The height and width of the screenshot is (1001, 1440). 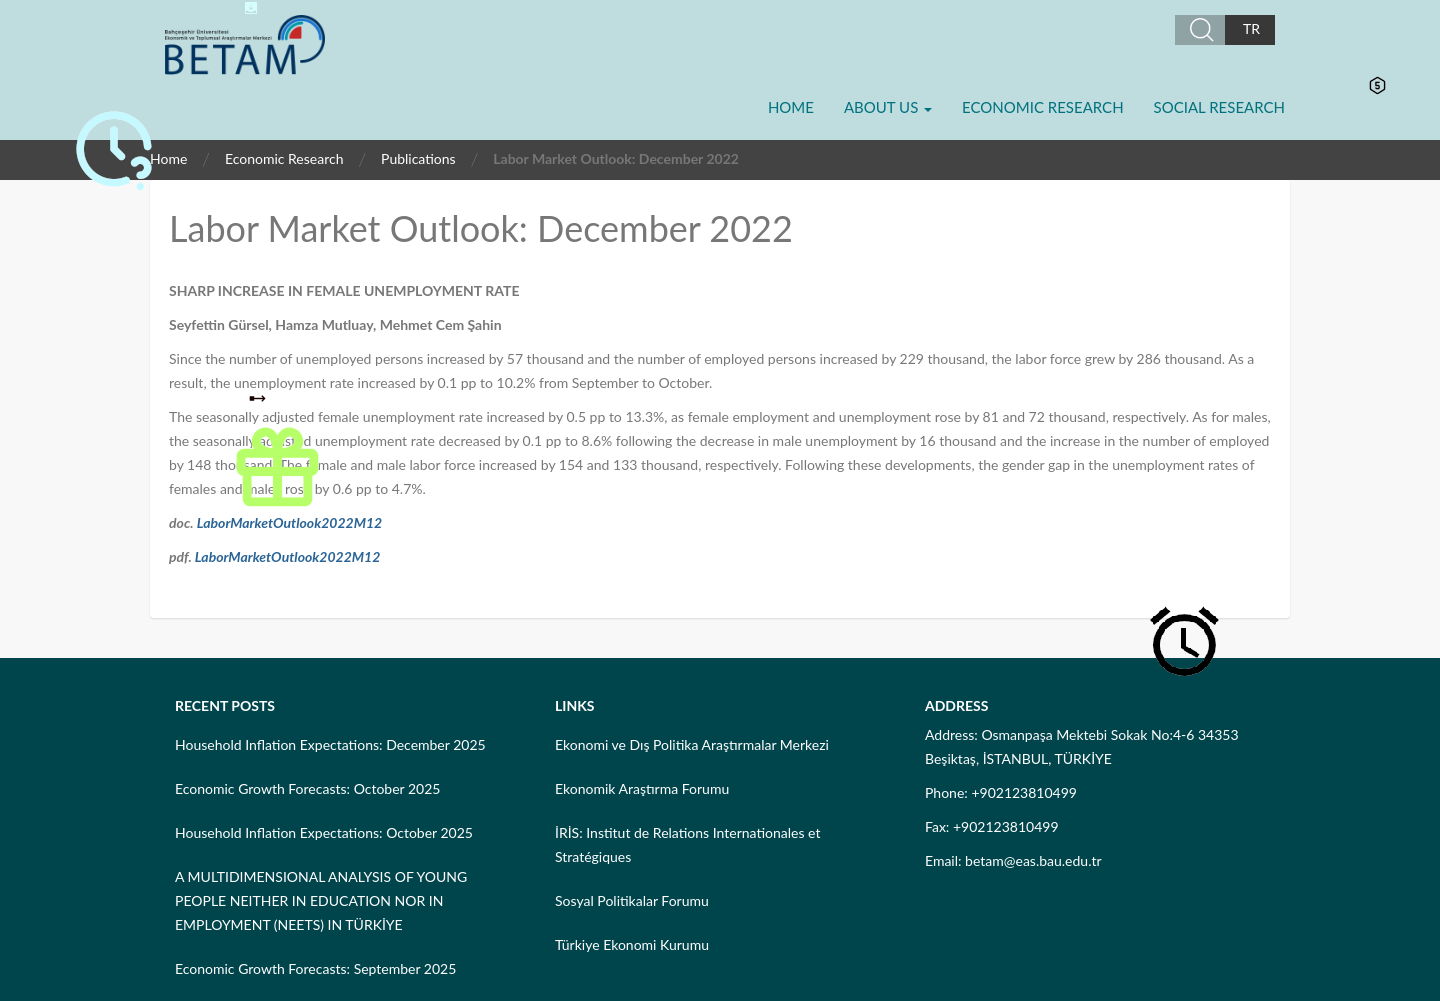 I want to click on unknown or unconfirmed time, so click(x=114, y=149).